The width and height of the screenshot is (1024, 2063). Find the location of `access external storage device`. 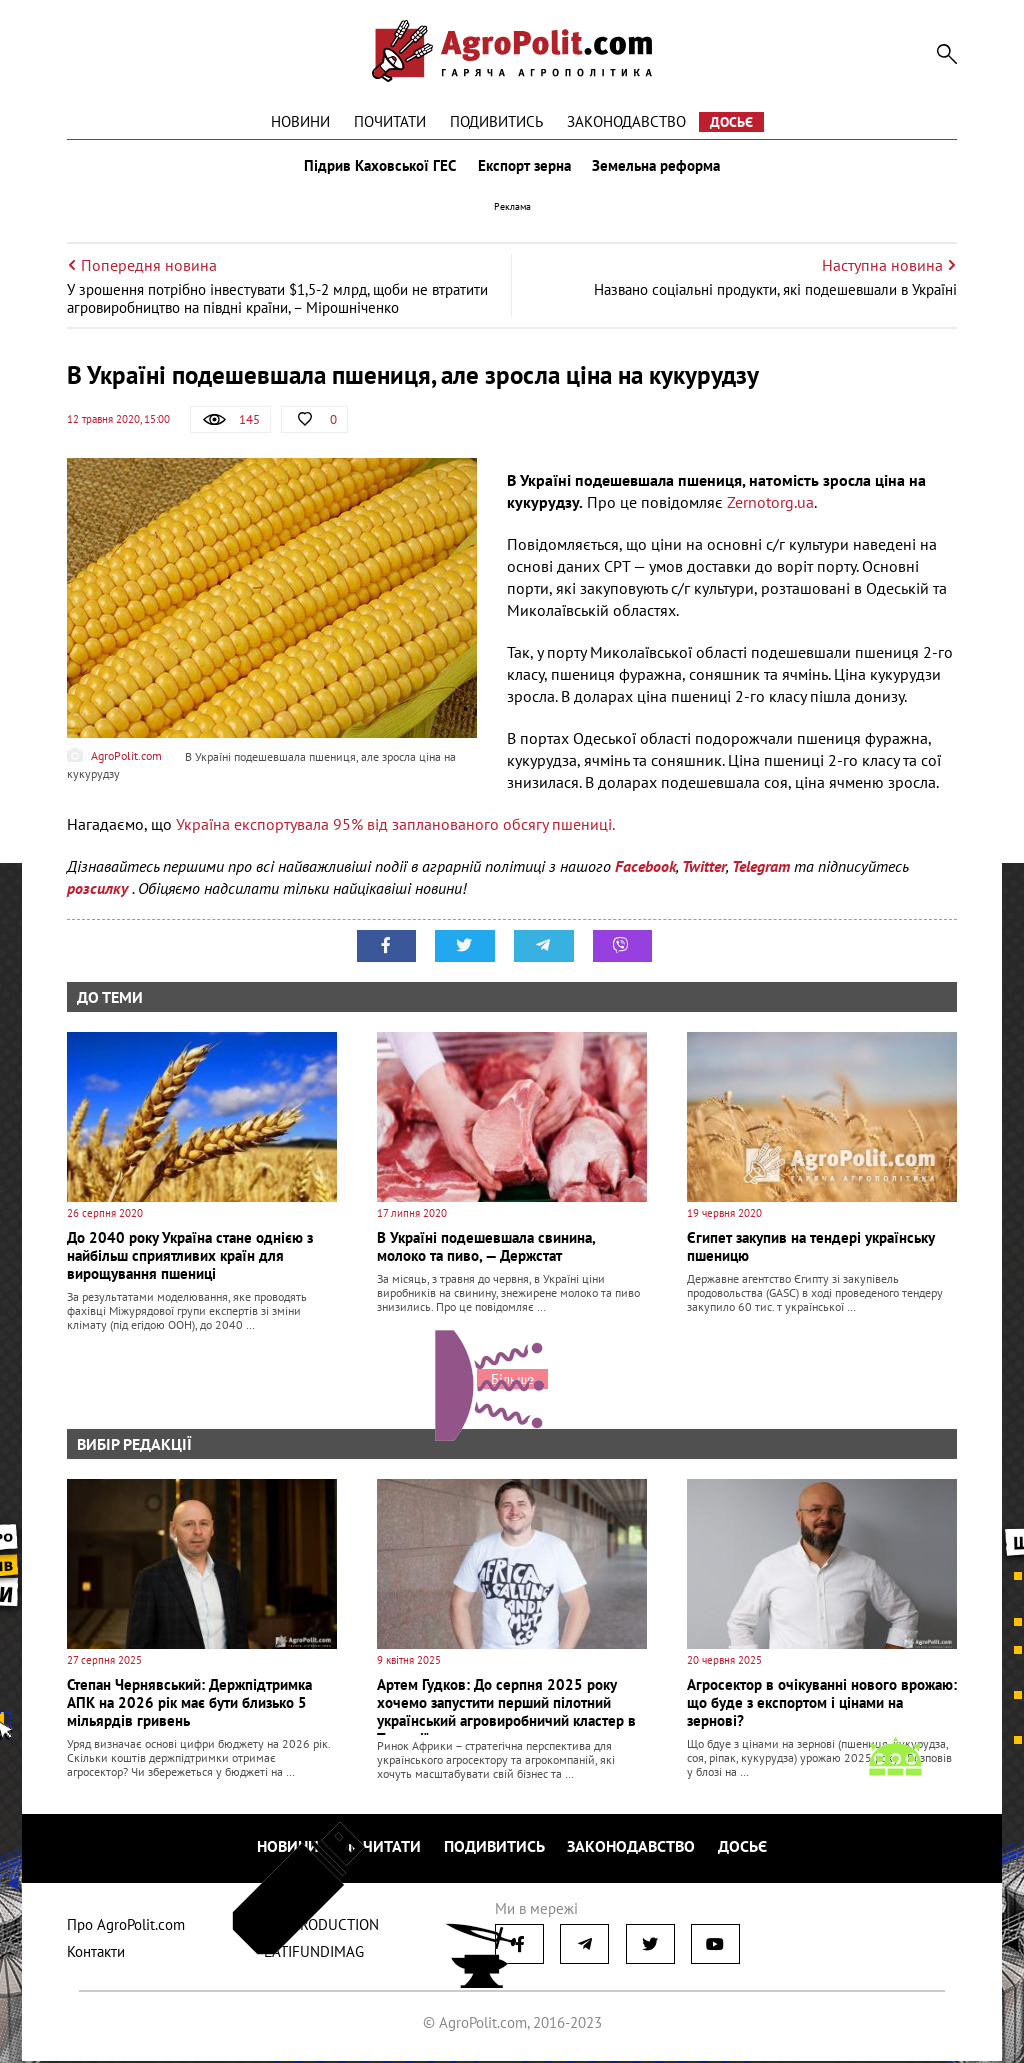

access external storage device is located at coordinates (300, 1887).